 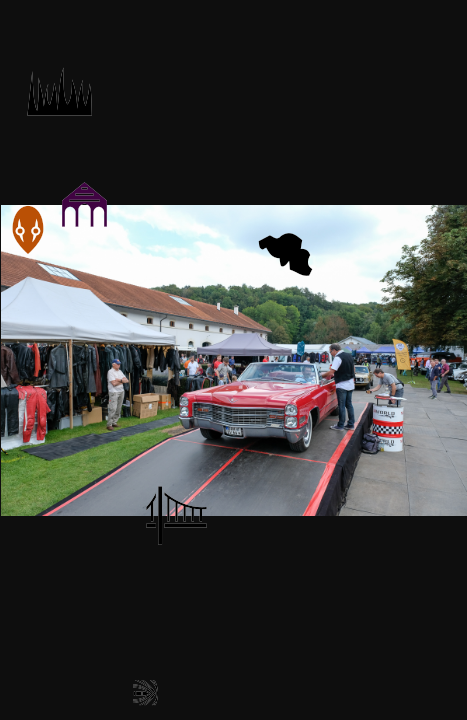 I want to click on indicates high-speed or fast-forward action, so click(x=145, y=692).